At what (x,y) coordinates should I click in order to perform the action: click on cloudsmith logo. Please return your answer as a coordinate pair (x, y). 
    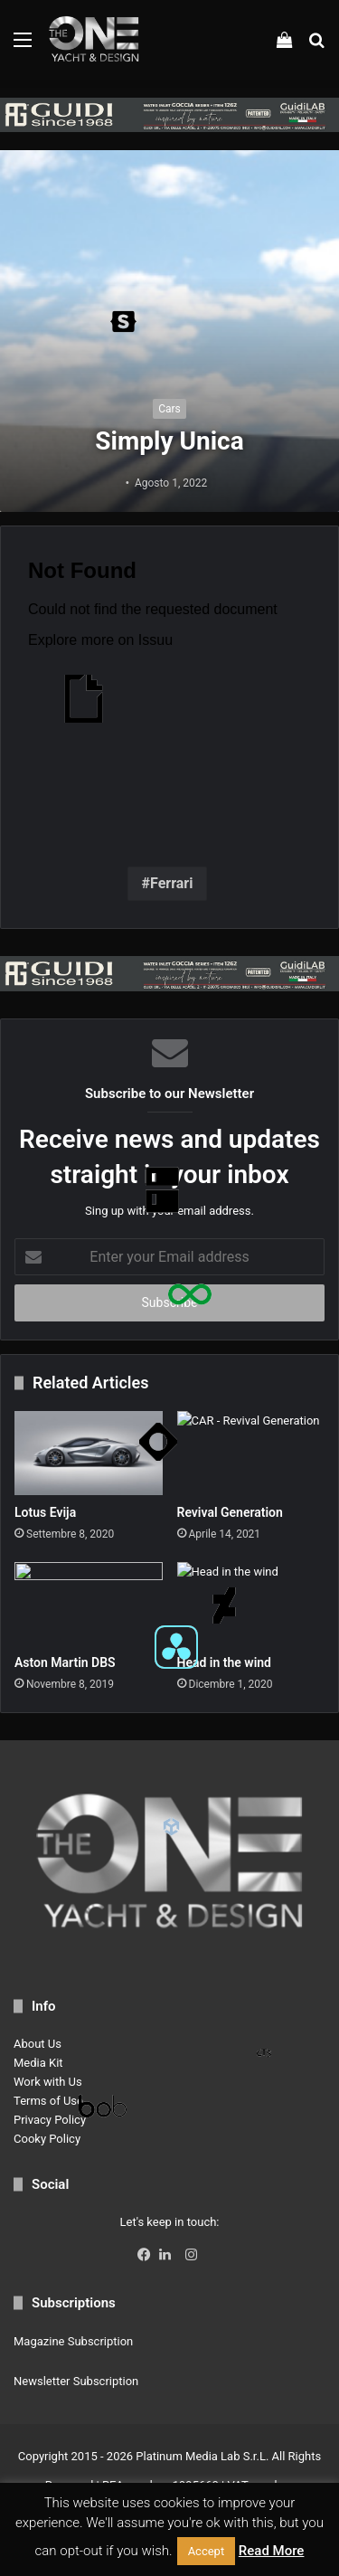
    Looking at the image, I should click on (158, 1442).